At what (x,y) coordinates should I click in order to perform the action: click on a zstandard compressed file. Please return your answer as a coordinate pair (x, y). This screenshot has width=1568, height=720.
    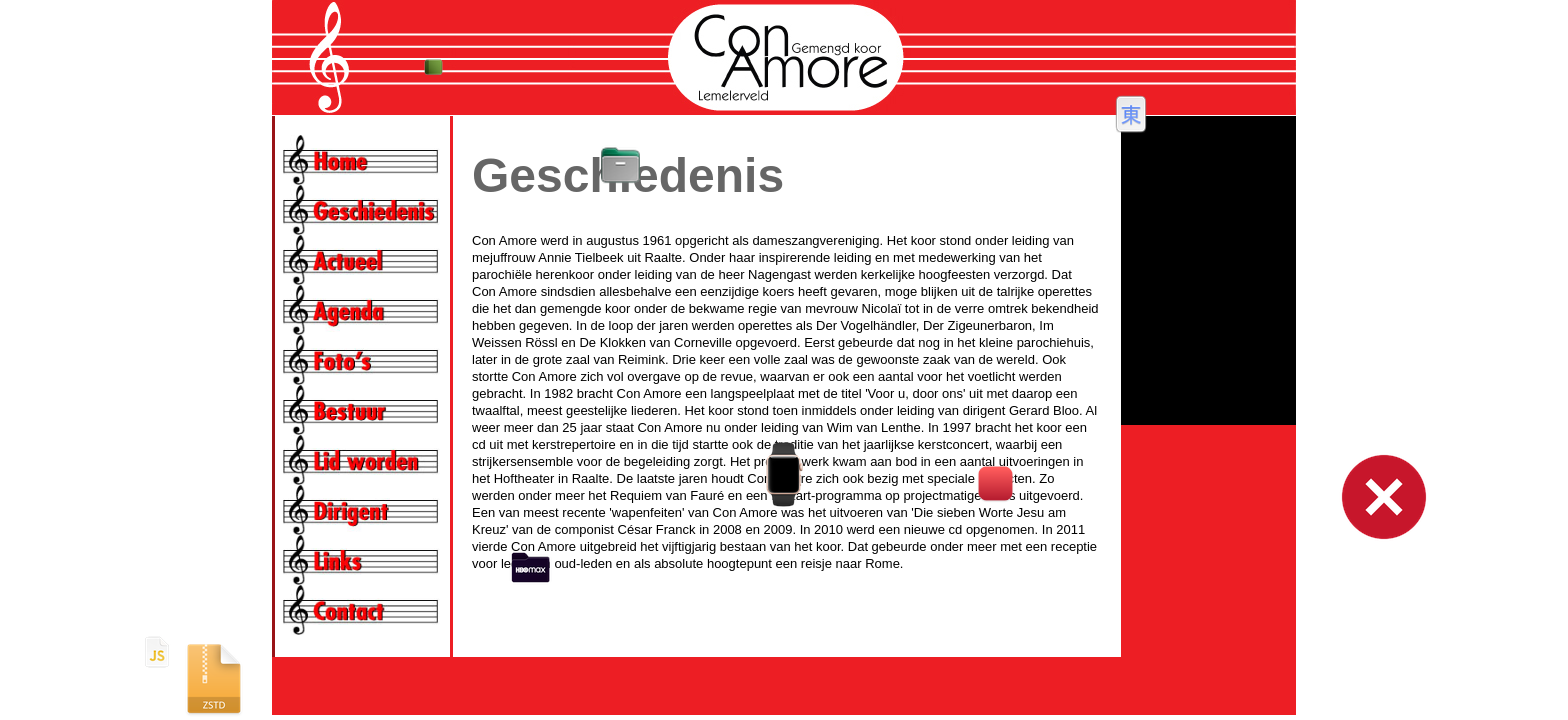
    Looking at the image, I should click on (214, 680).